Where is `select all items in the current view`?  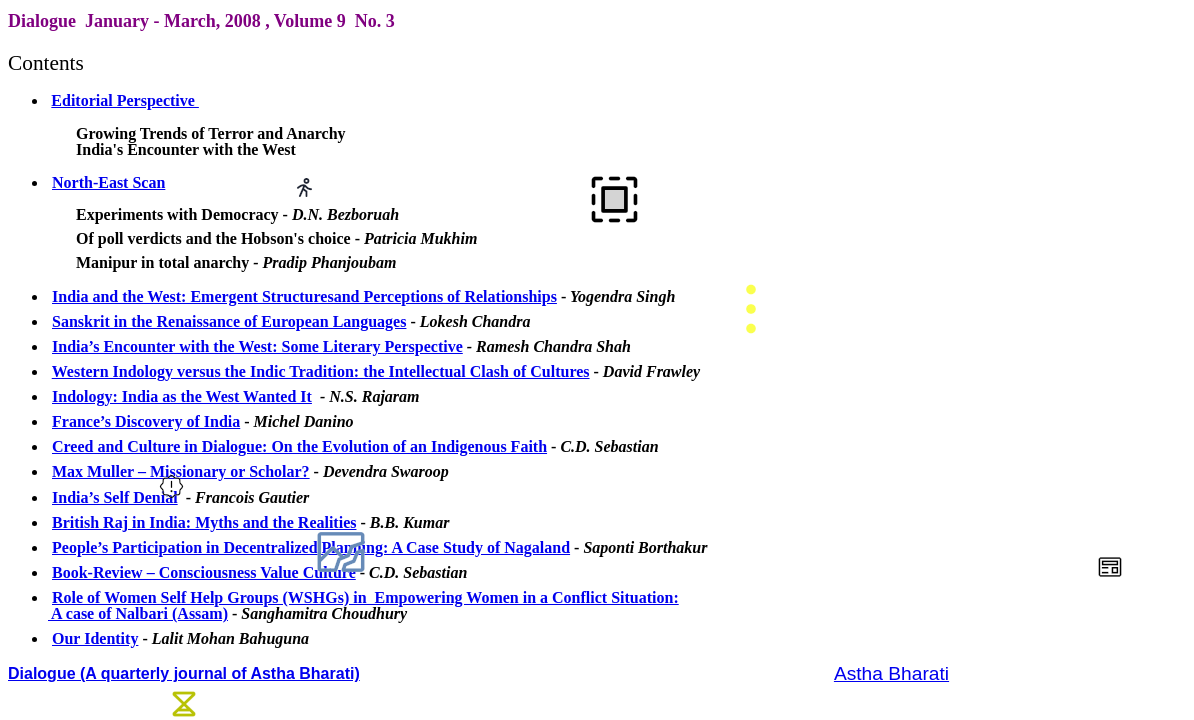 select all items in the current view is located at coordinates (614, 199).